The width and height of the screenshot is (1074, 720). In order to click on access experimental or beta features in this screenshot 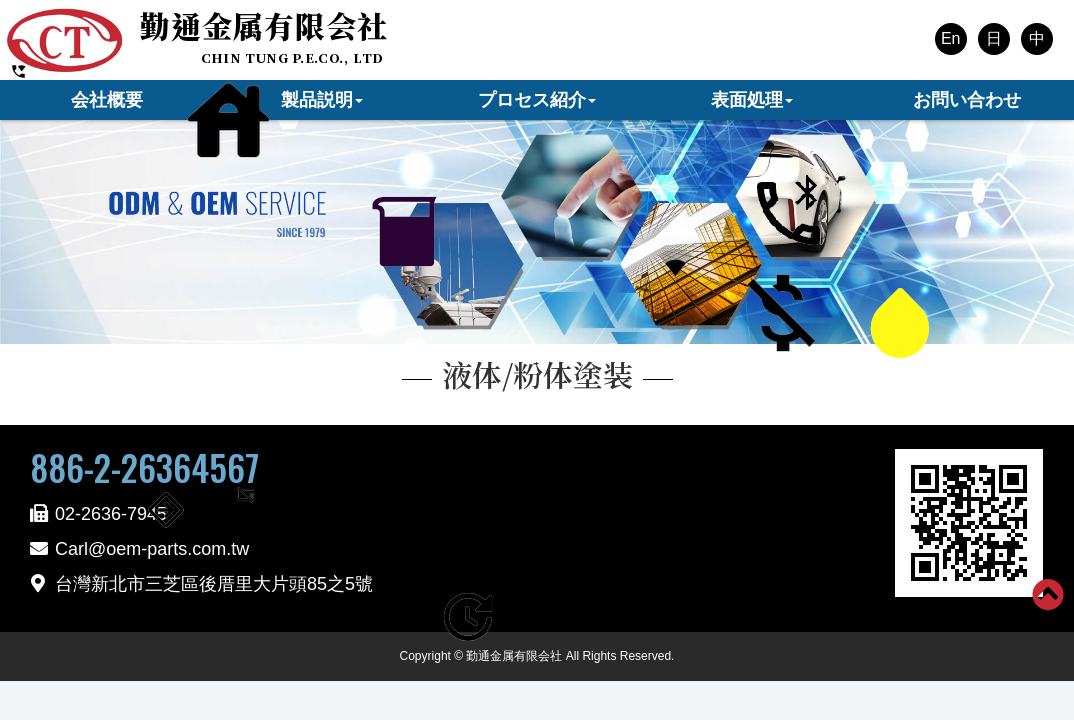, I will do `click(404, 231)`.